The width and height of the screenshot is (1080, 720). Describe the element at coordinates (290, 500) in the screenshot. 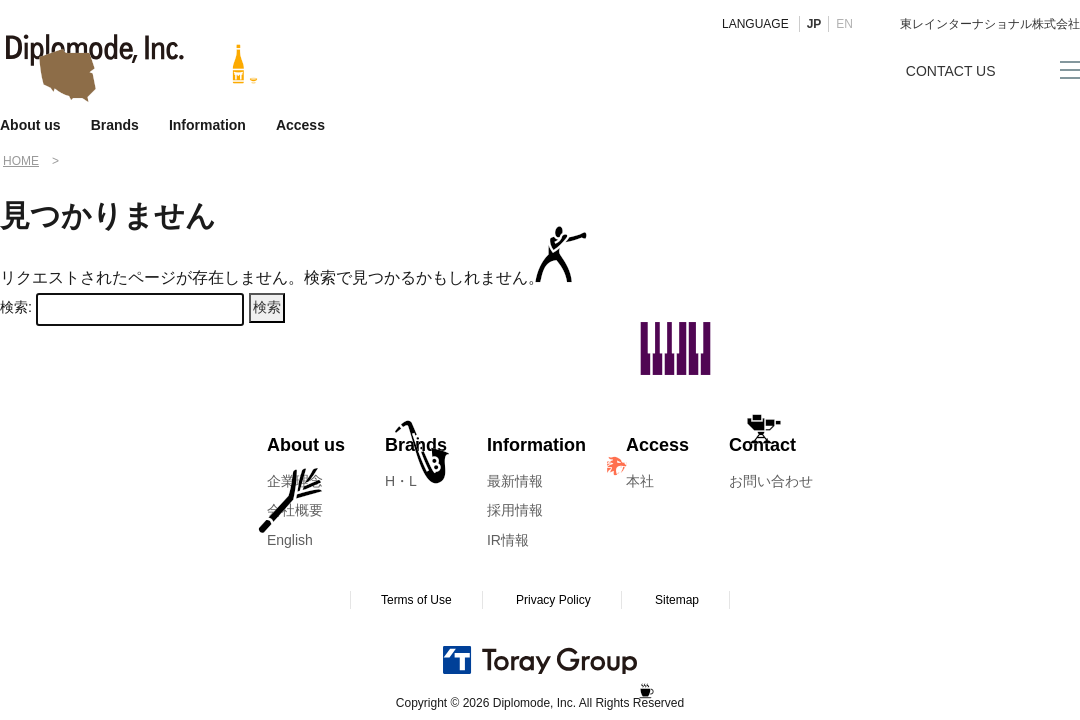

I see `select leek ingredient in cooking game` at that location.